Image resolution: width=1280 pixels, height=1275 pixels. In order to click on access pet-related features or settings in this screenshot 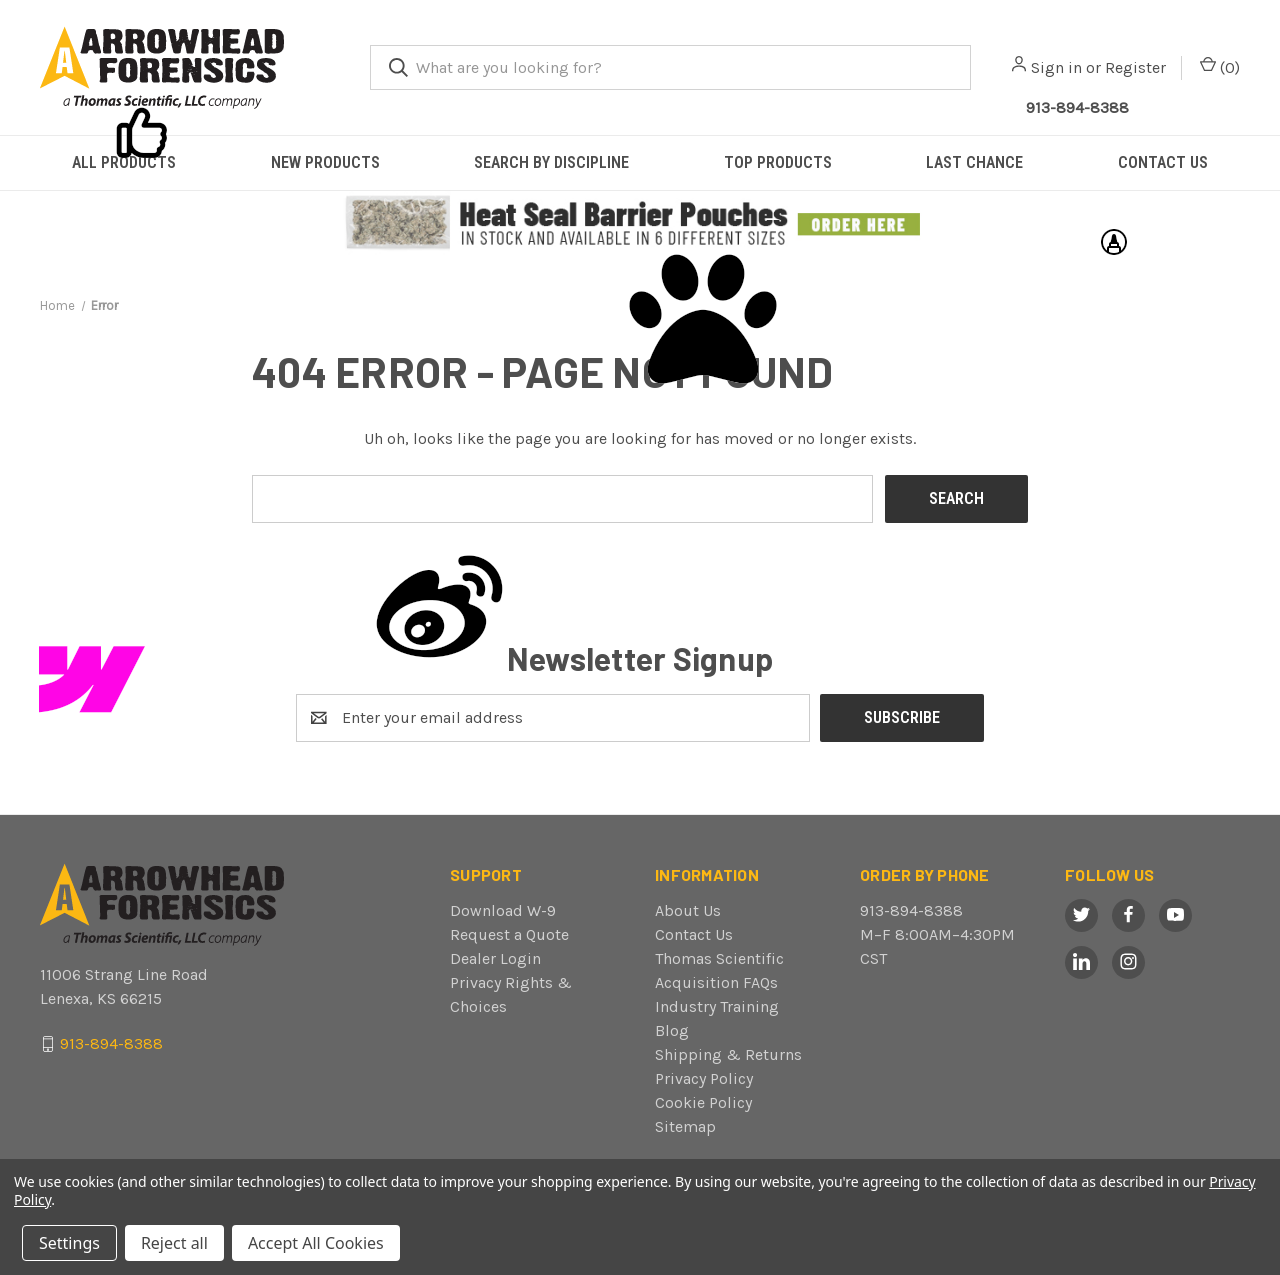, I will do `click(703, 319)`.